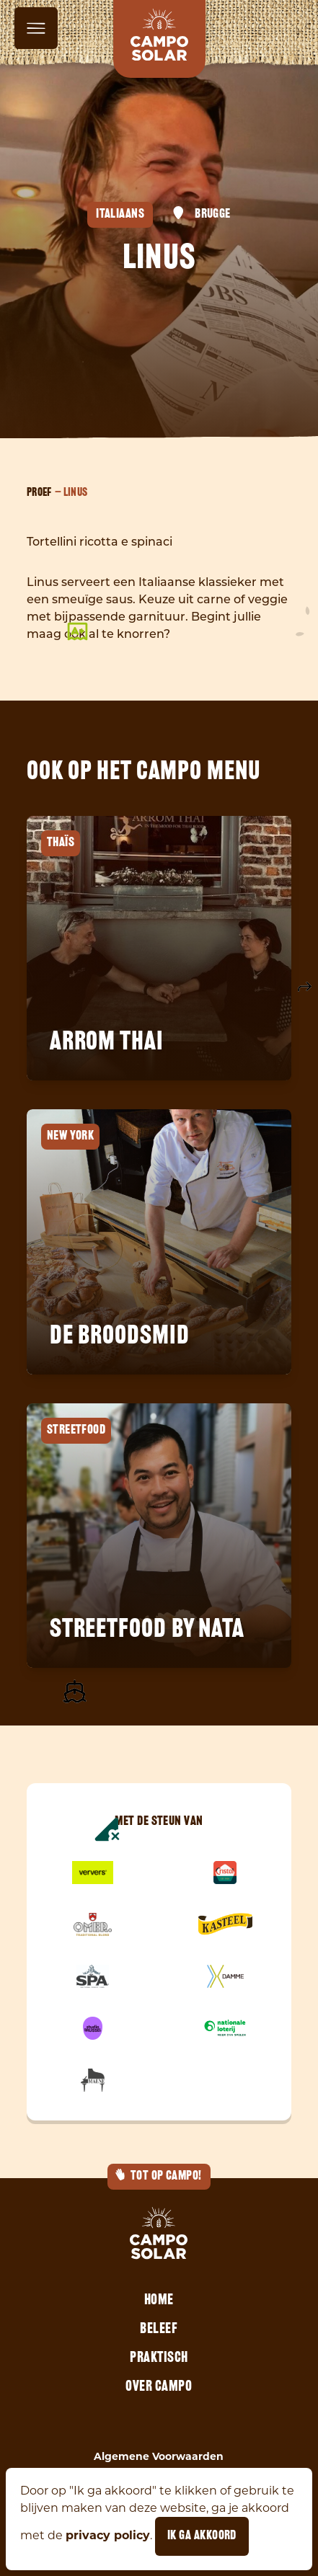  What do you see at coordinates (74, 1691) in the screenshot?
I see `access shipping or delivery options` at bounding box center [74, 1691].